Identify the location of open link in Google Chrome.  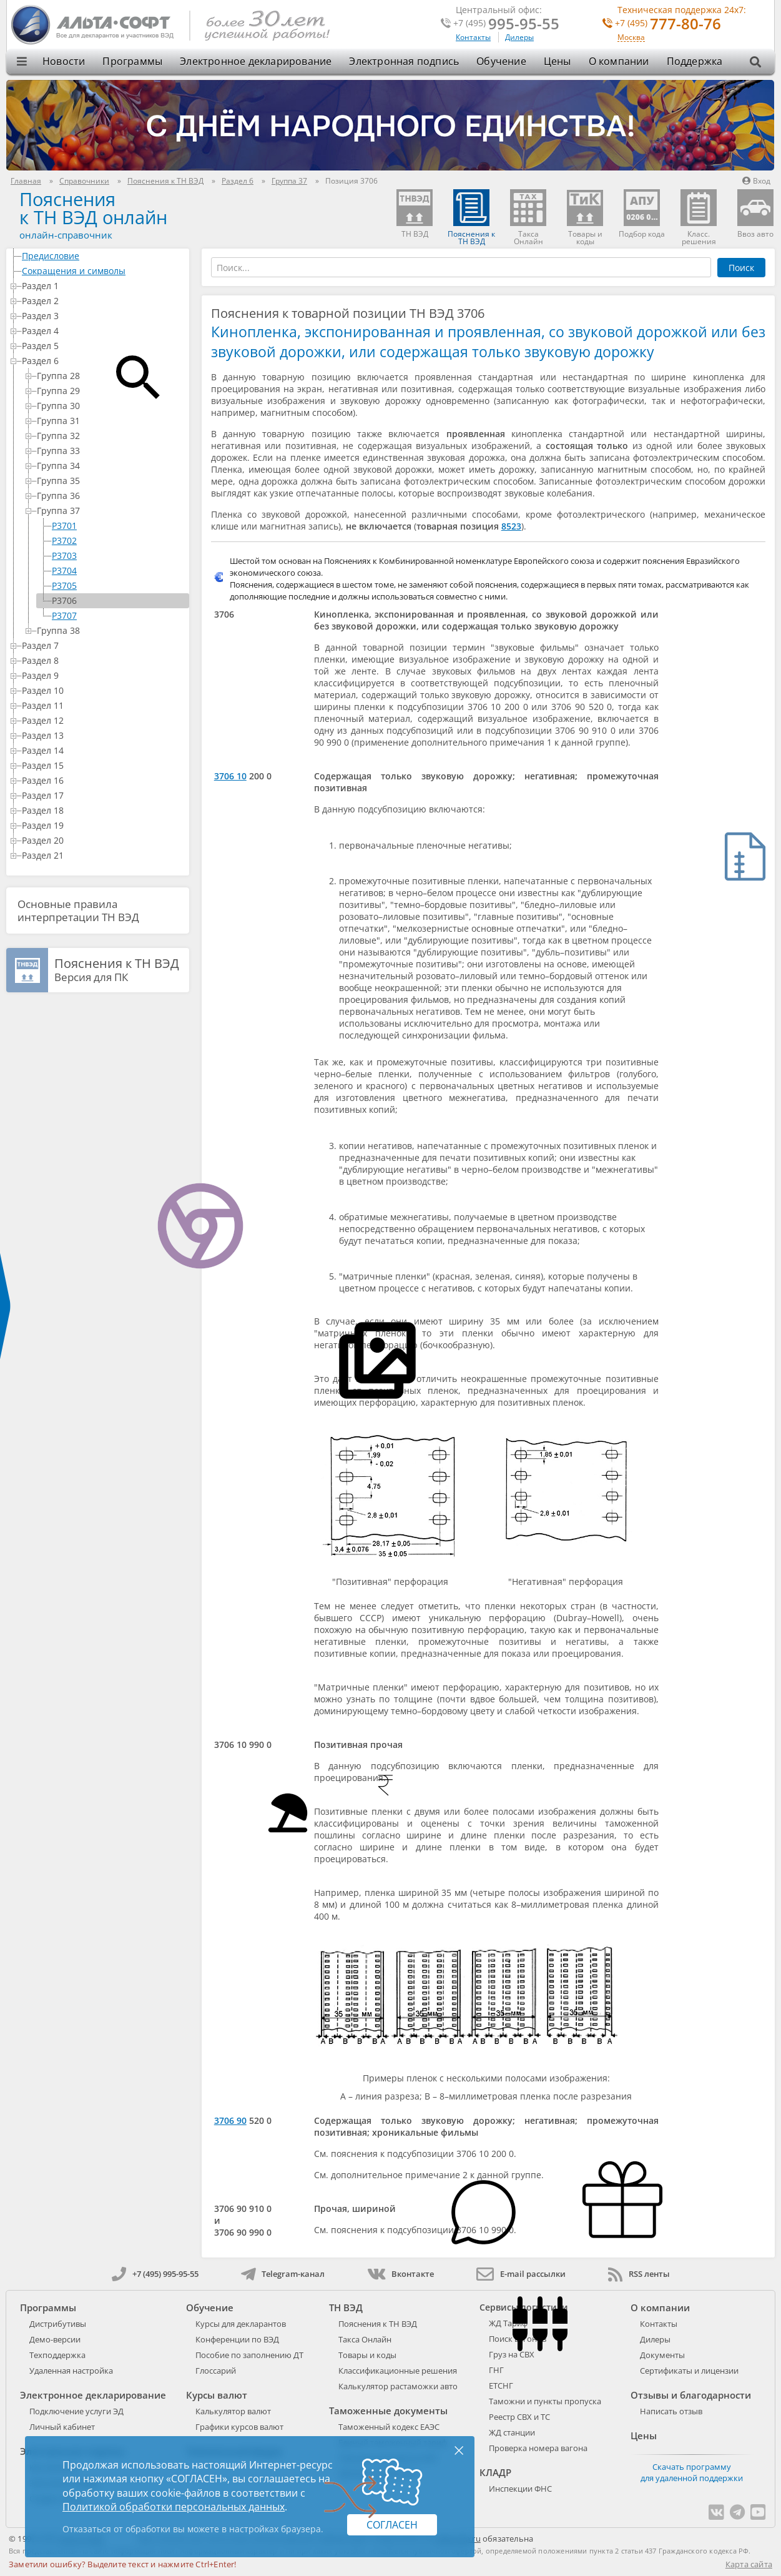
(200, 1226).